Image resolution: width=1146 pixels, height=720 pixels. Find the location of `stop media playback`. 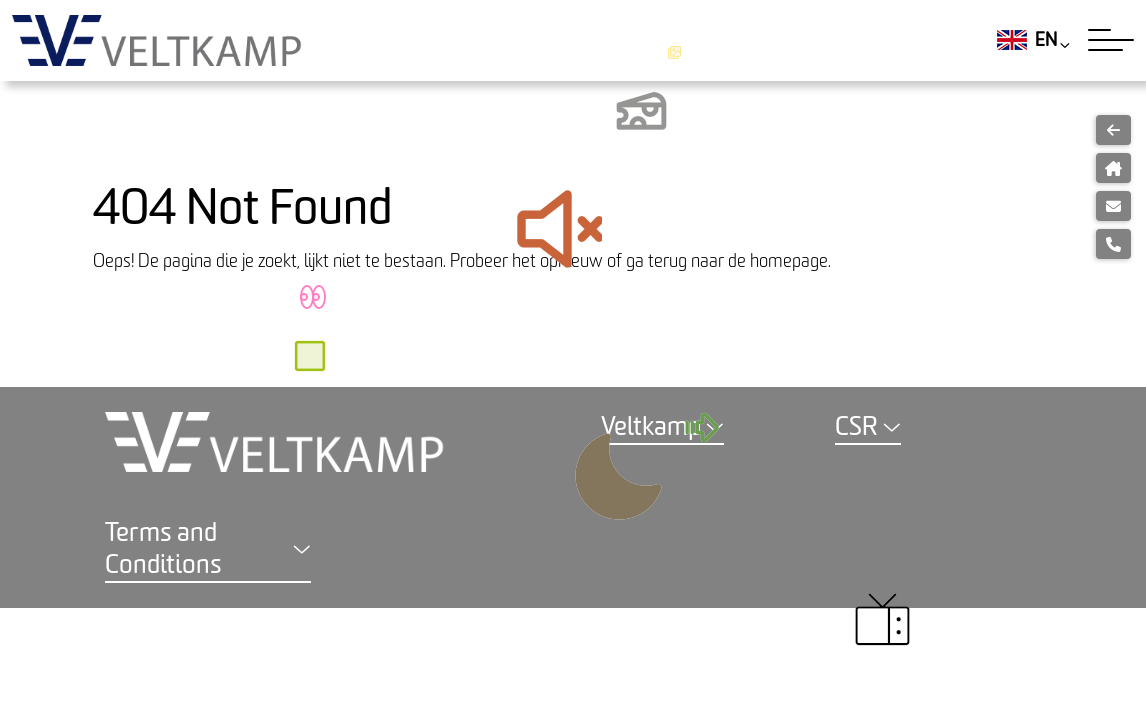

stop media playback is located at coordinates (310, 356).